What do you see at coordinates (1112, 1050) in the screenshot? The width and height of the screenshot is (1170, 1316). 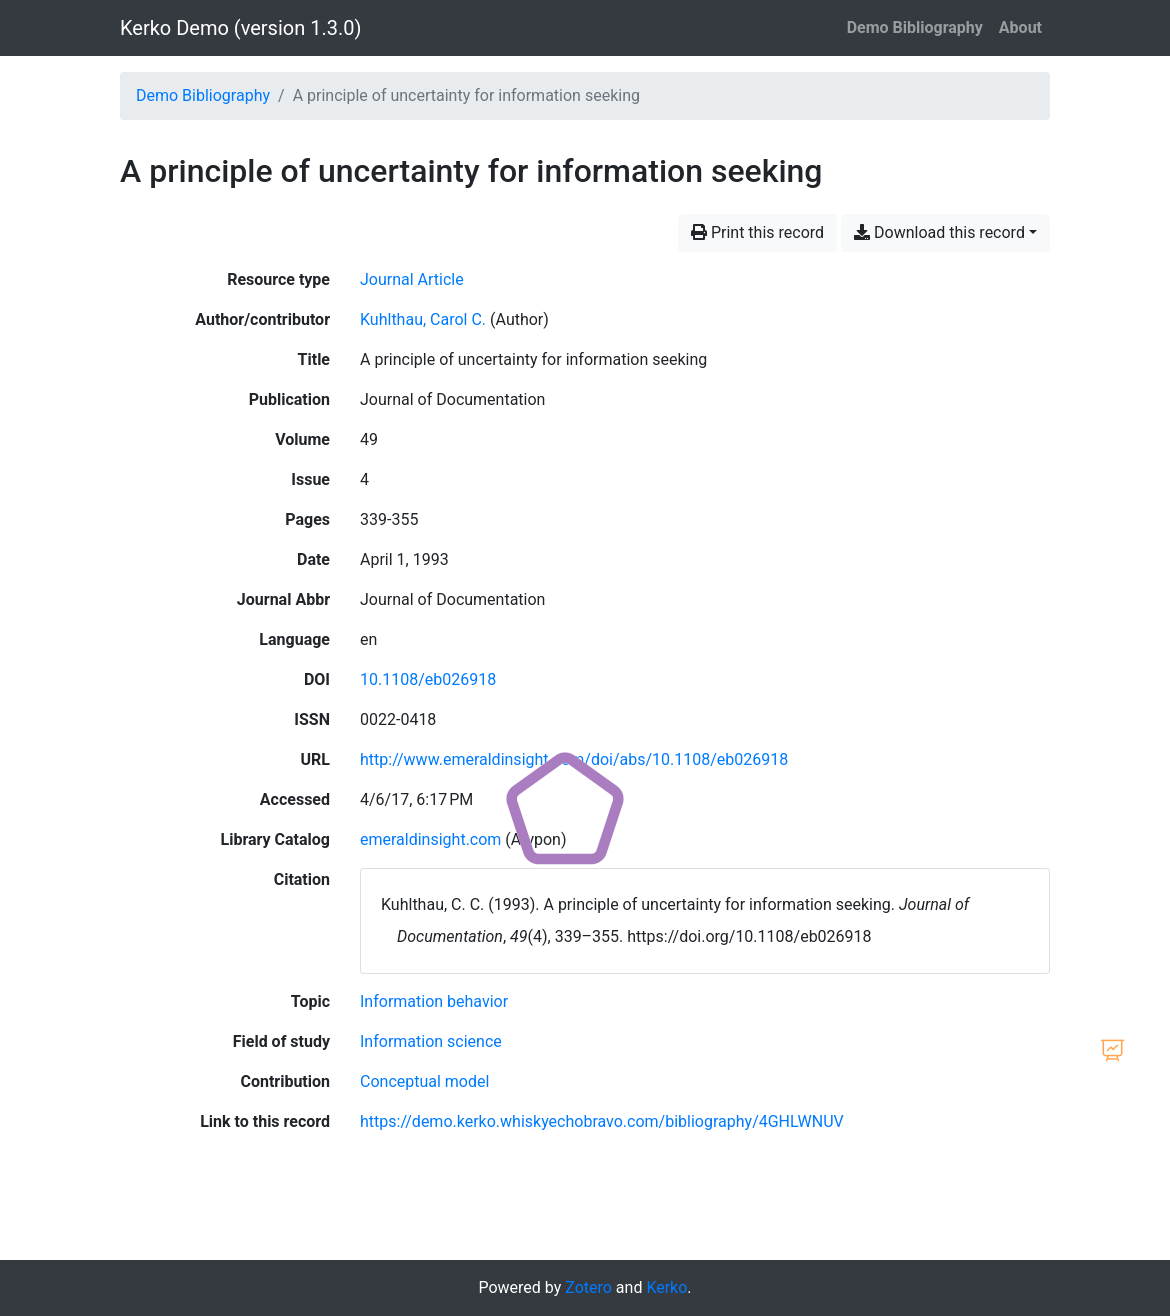 I see `view presentation or slideshow` at bounding box center [1112, 1050].